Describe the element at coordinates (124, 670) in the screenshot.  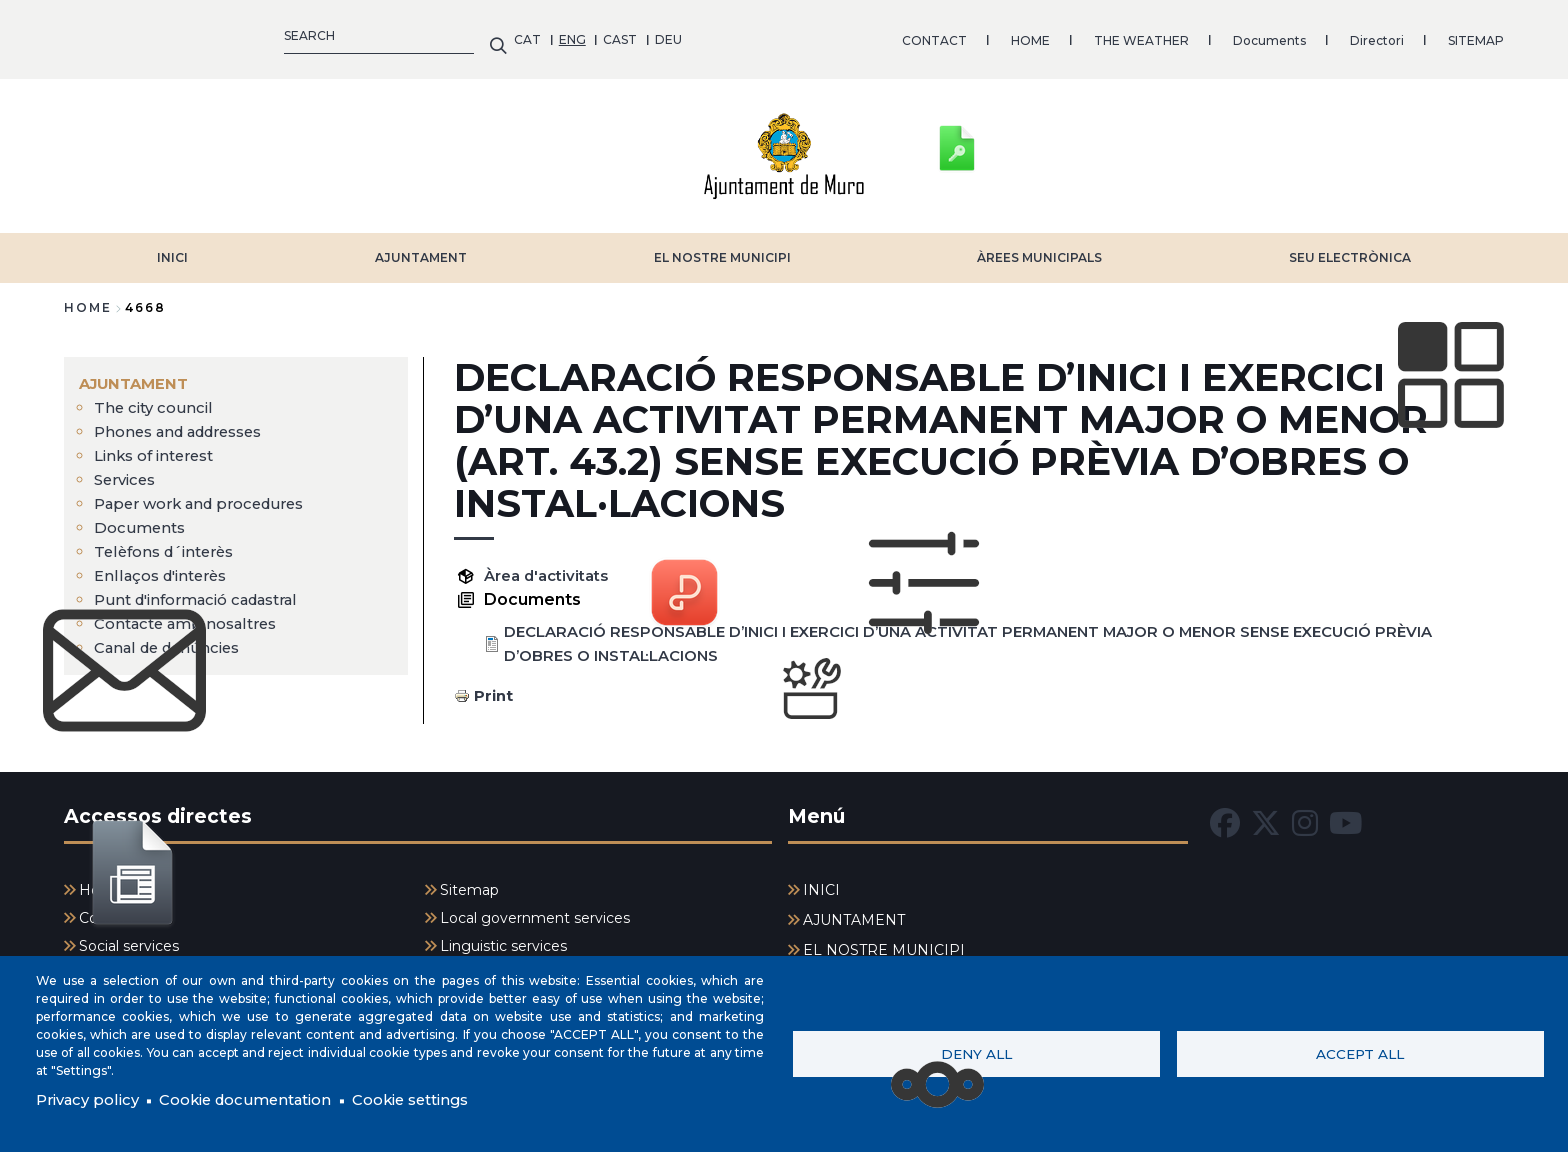
I see `open email application` at that location.